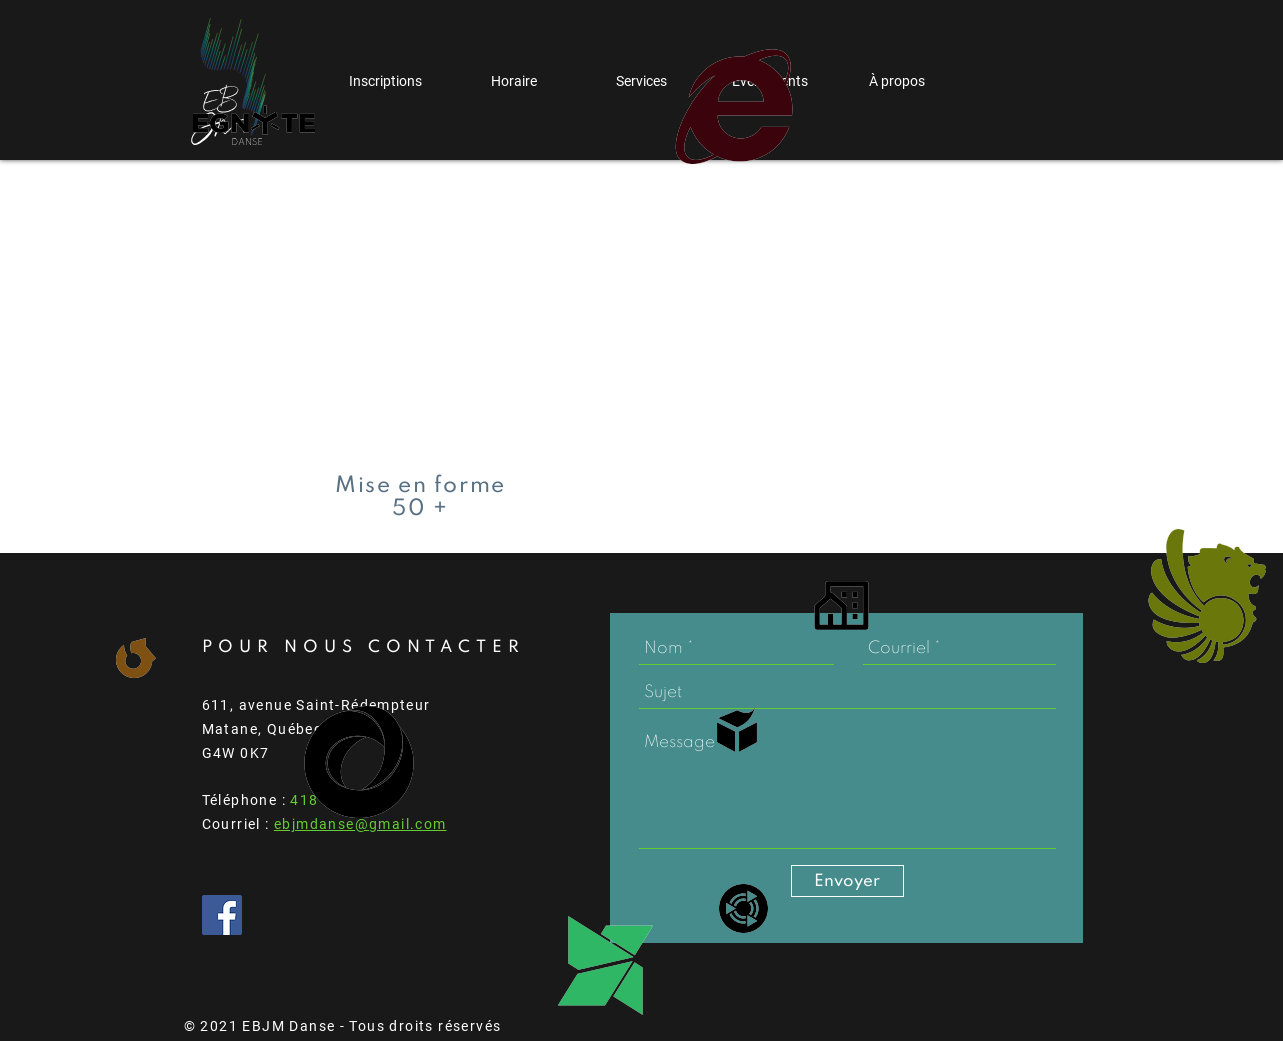 The height and width of the screenshot is (1041, 1283). What do you see at coordinates (136, 658) in the screenshot?
I see `visit the Headphone Zone website or store` at bounding box center [136, 658].